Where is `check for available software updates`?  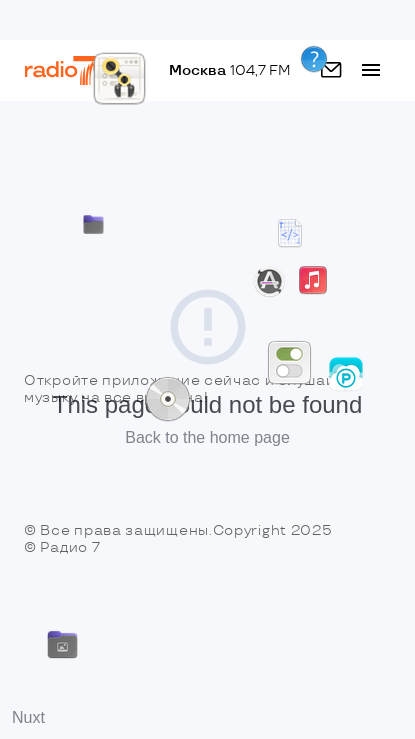
check for available software updates is located at coordinates (269, 281).